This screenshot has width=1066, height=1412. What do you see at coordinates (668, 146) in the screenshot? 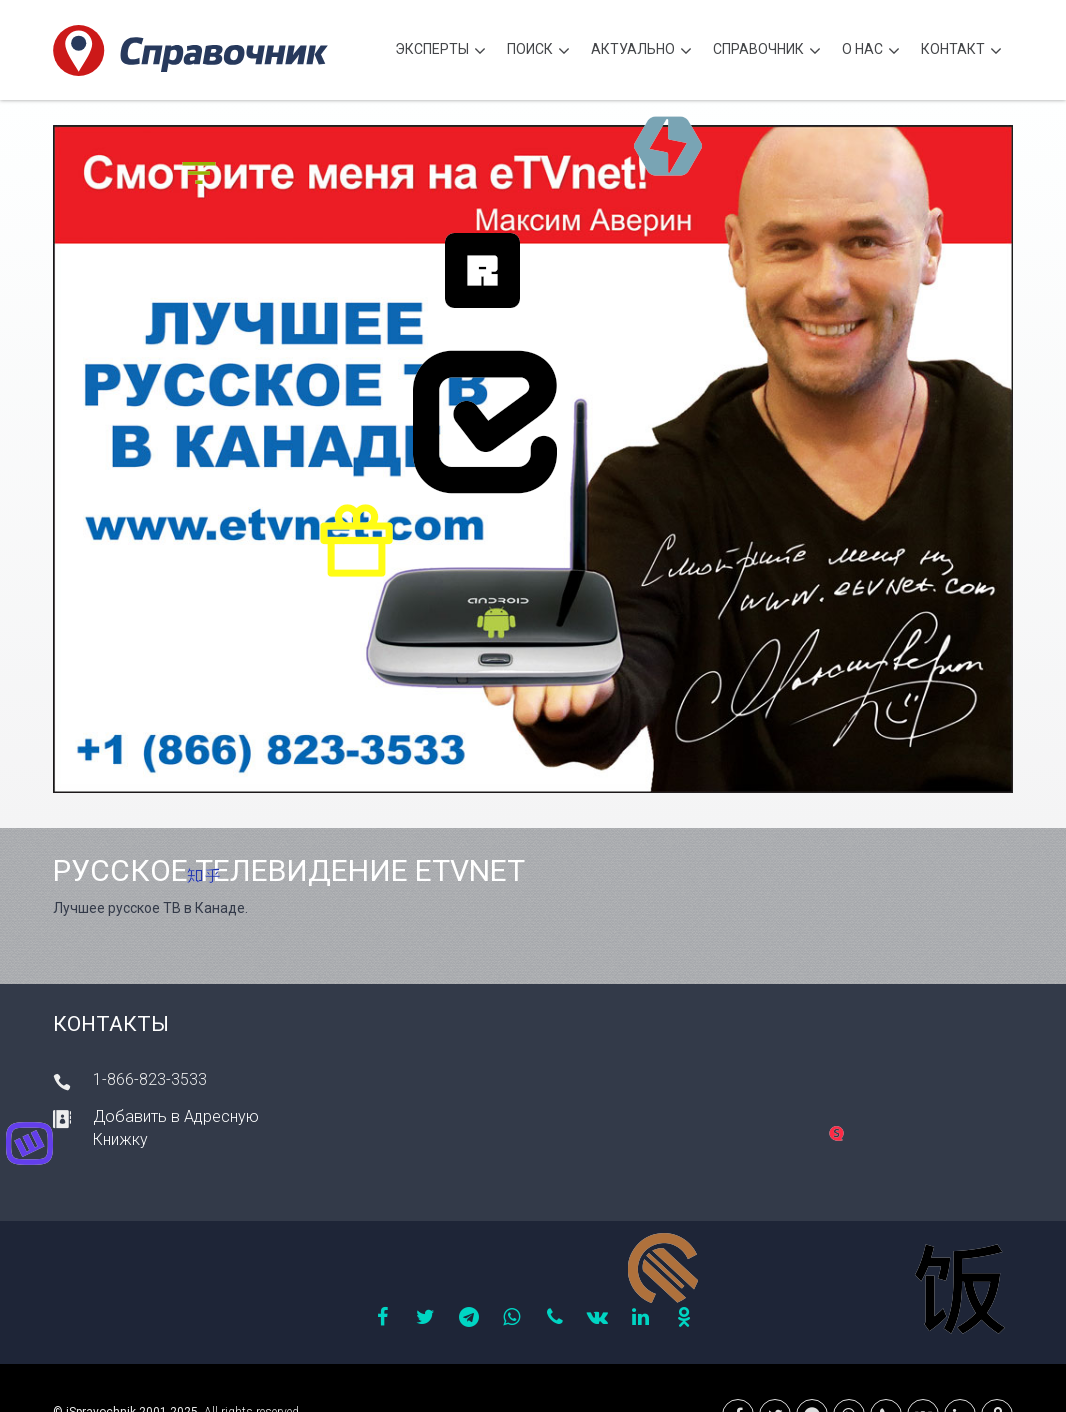
I see `chakra ui logo` at bounding box center [668, 146].